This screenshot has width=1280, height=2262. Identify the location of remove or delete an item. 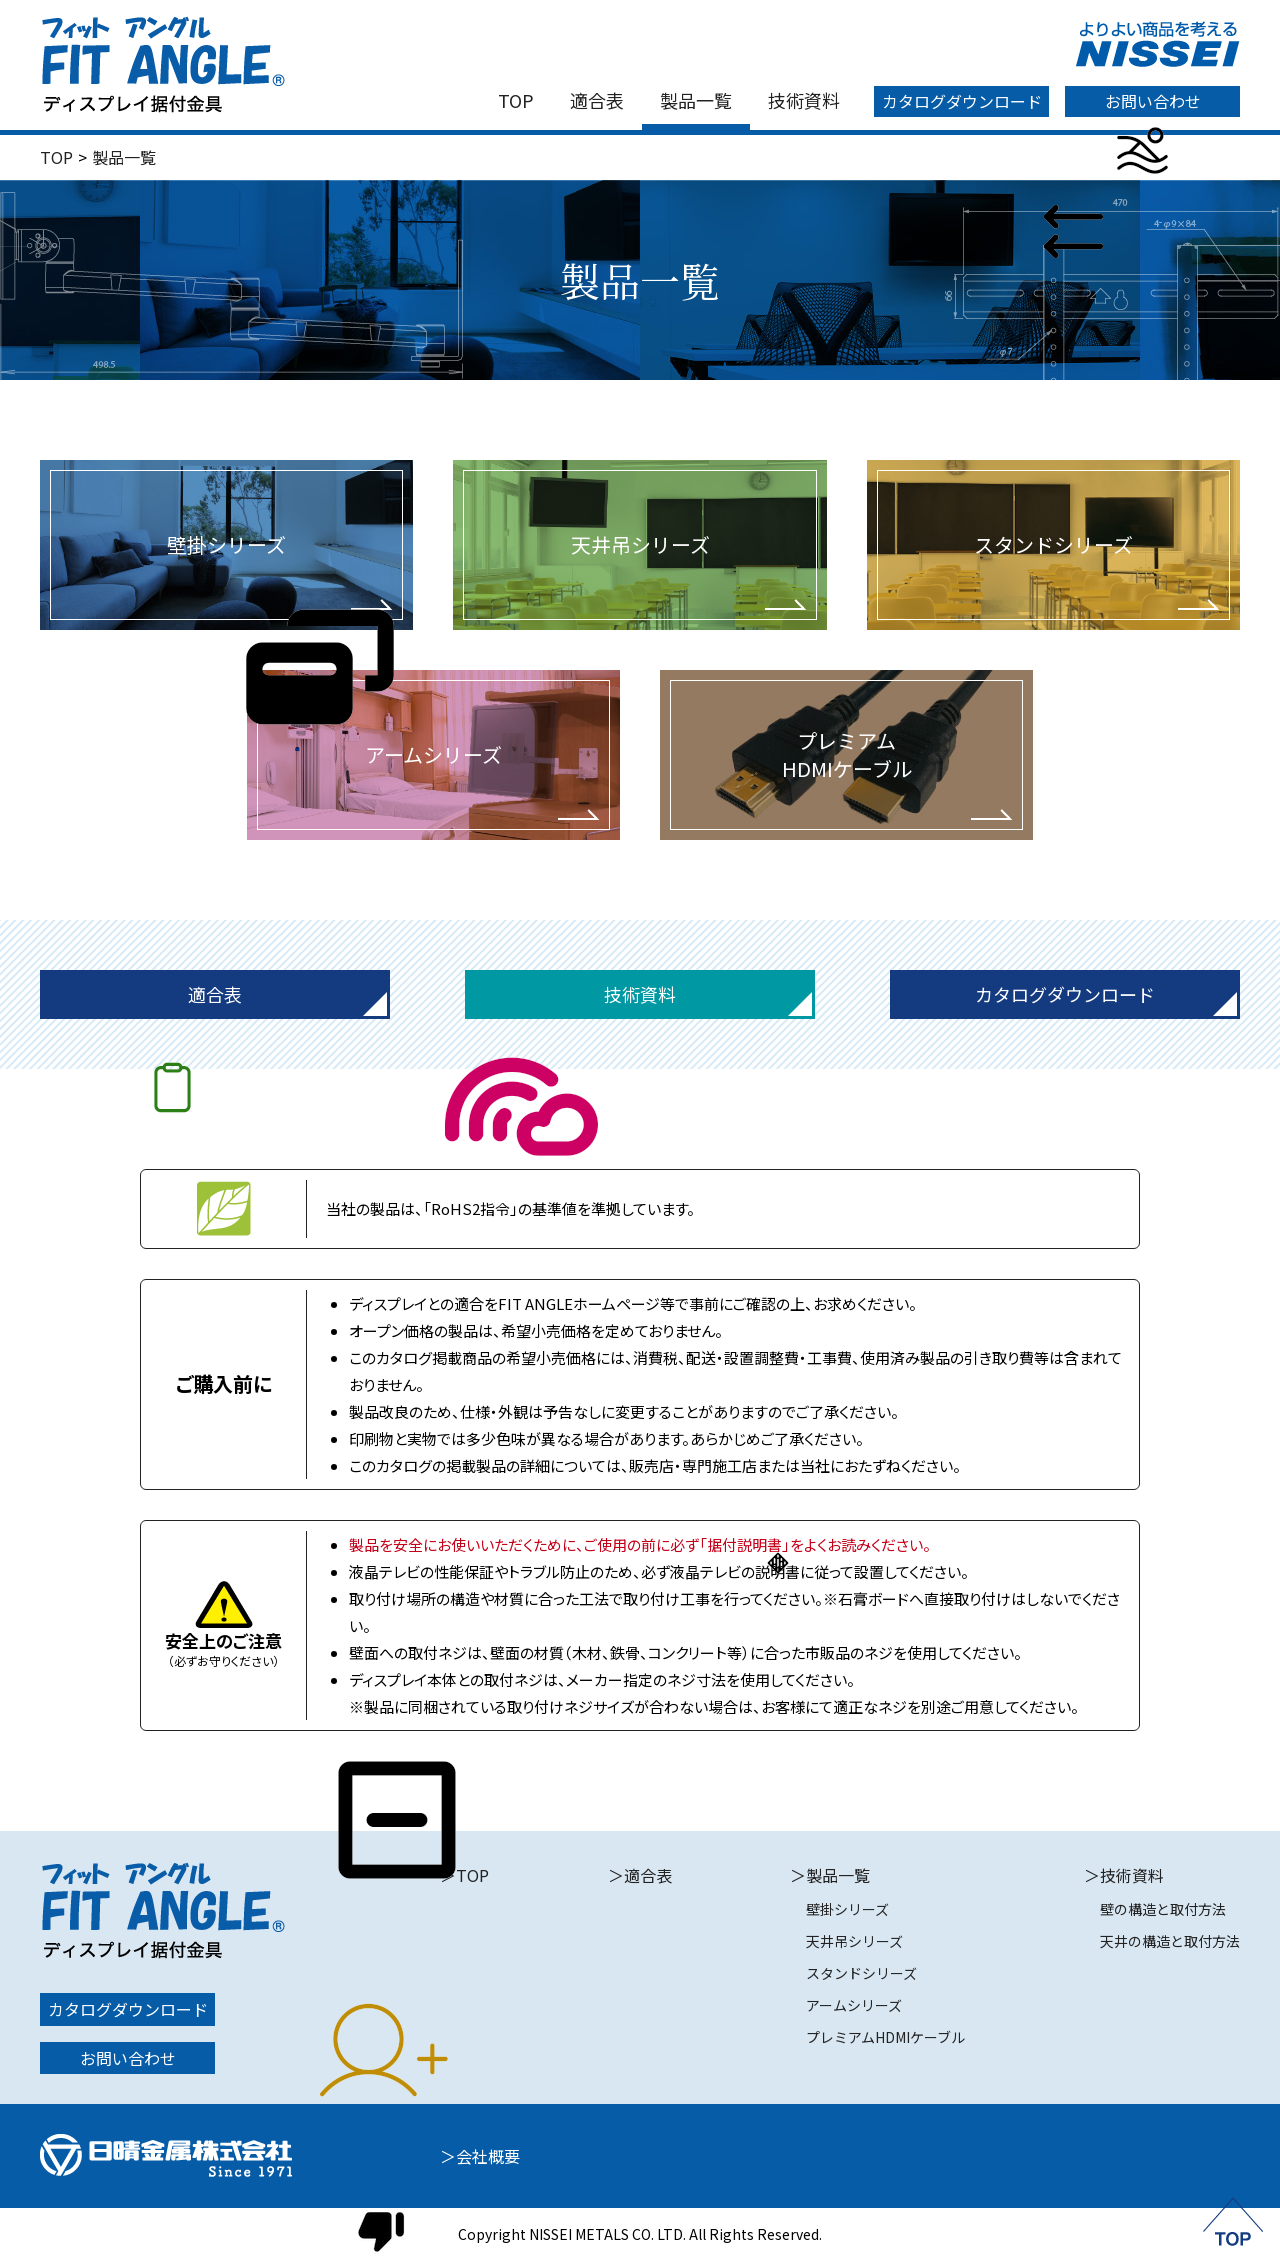
(397, 1820).